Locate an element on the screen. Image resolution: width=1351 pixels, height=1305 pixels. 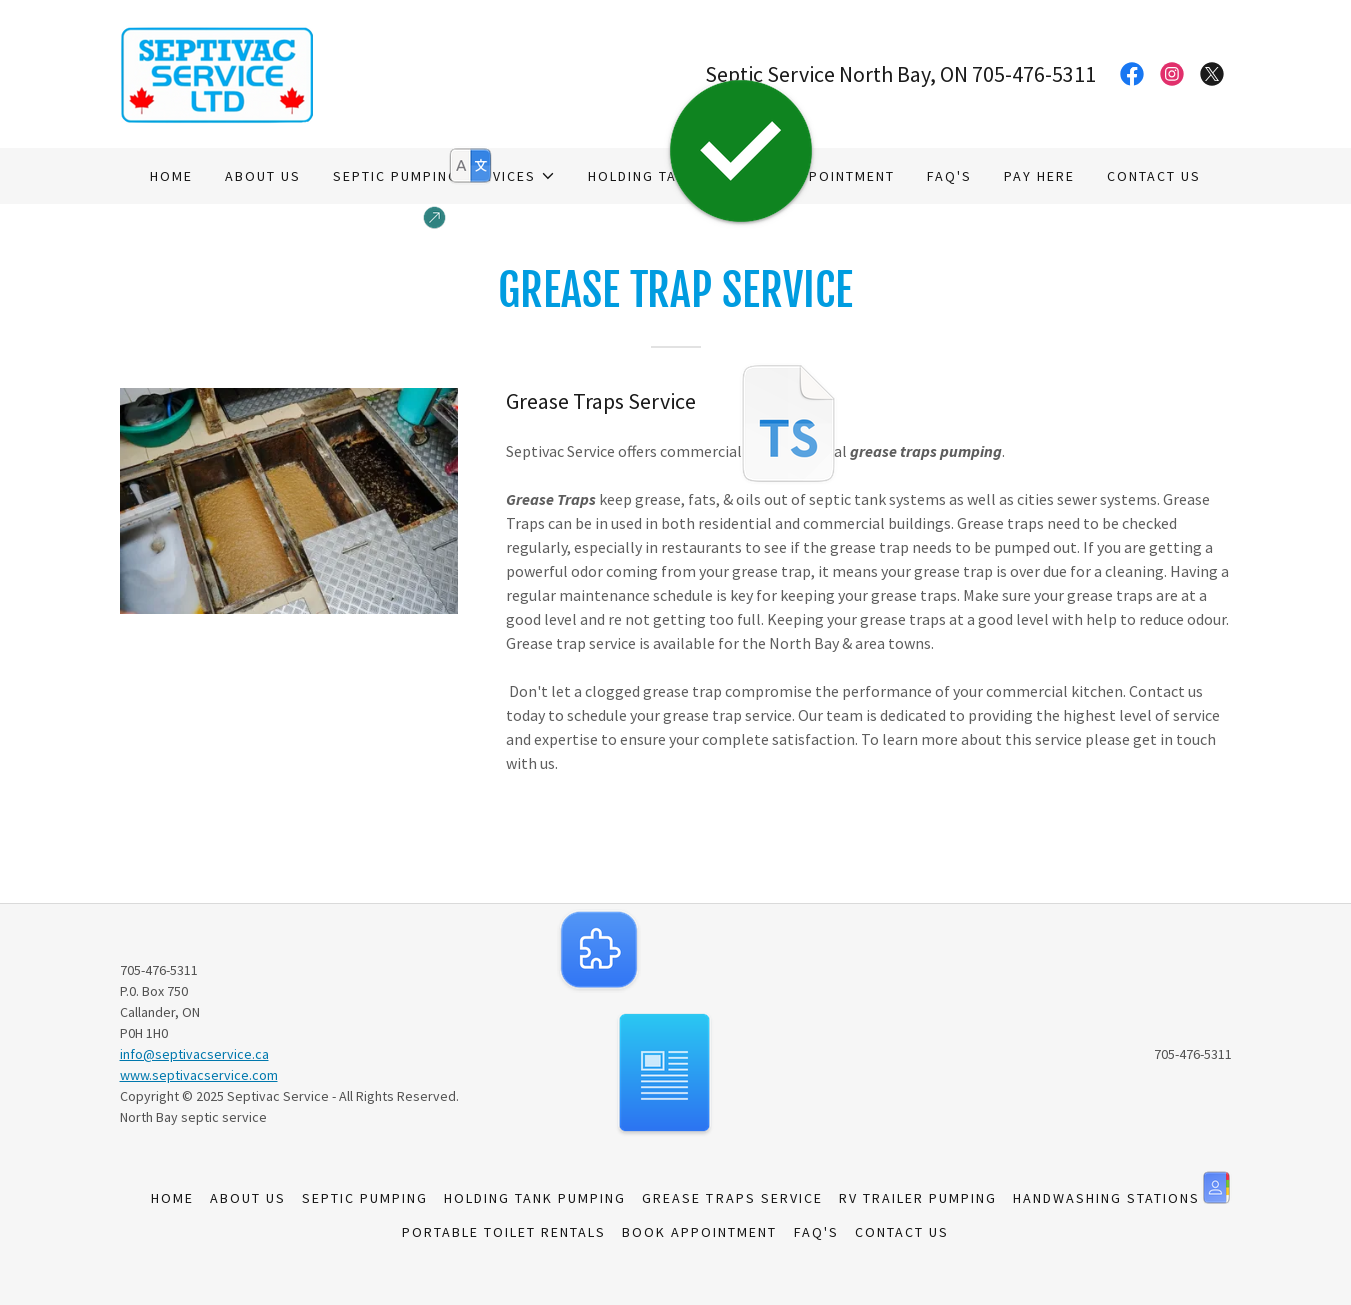
access language and region settings is located at coordinates (470, 165).